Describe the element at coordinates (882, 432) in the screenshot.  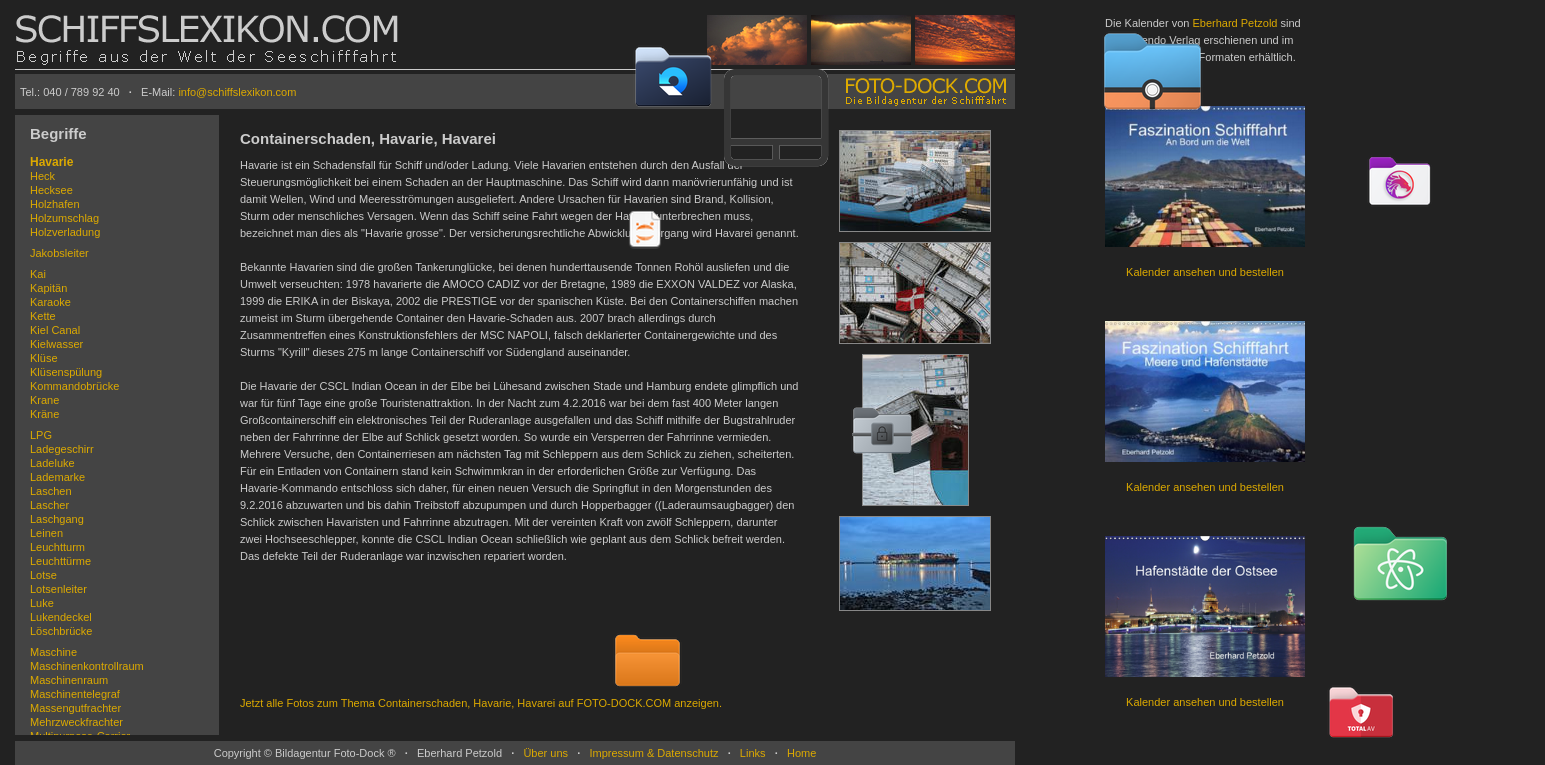
I see `access a password-protected folder` at that location.